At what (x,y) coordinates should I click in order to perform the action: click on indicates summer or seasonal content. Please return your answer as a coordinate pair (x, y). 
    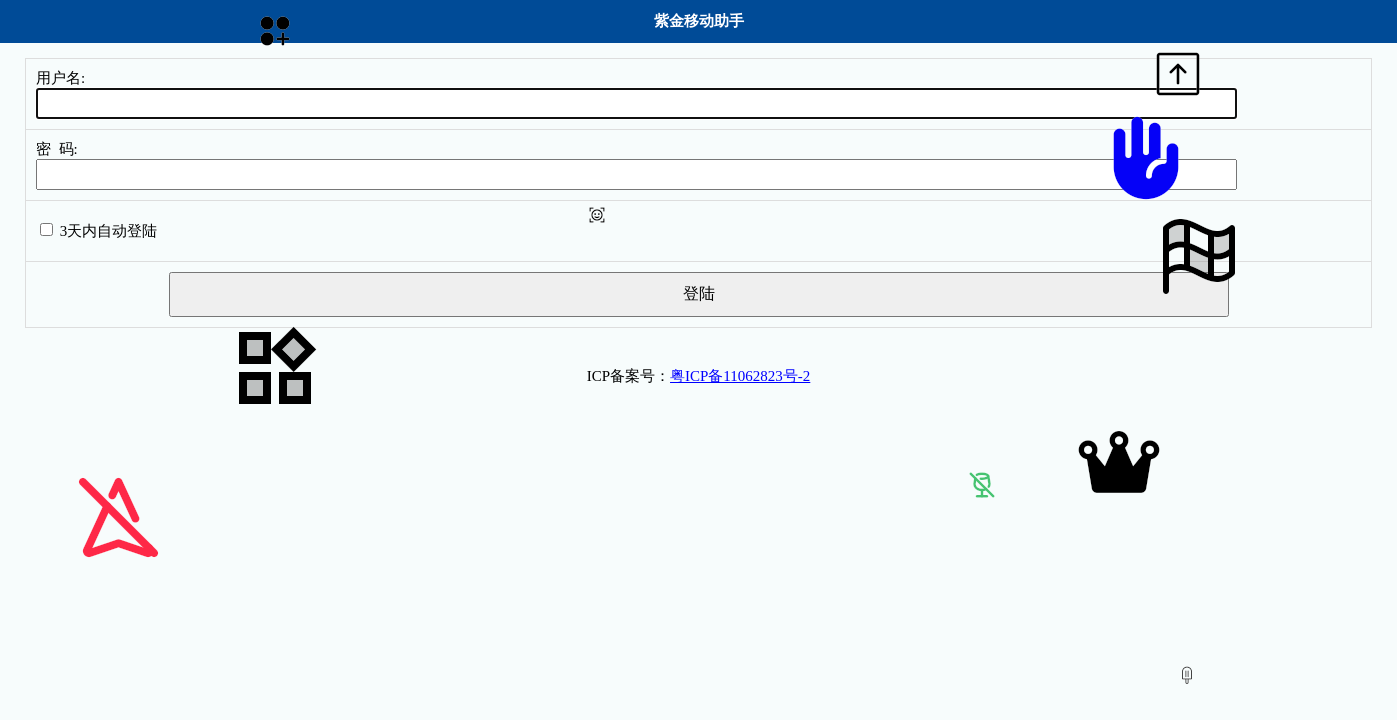
    Looking at the image, I should click on (1187, 675).